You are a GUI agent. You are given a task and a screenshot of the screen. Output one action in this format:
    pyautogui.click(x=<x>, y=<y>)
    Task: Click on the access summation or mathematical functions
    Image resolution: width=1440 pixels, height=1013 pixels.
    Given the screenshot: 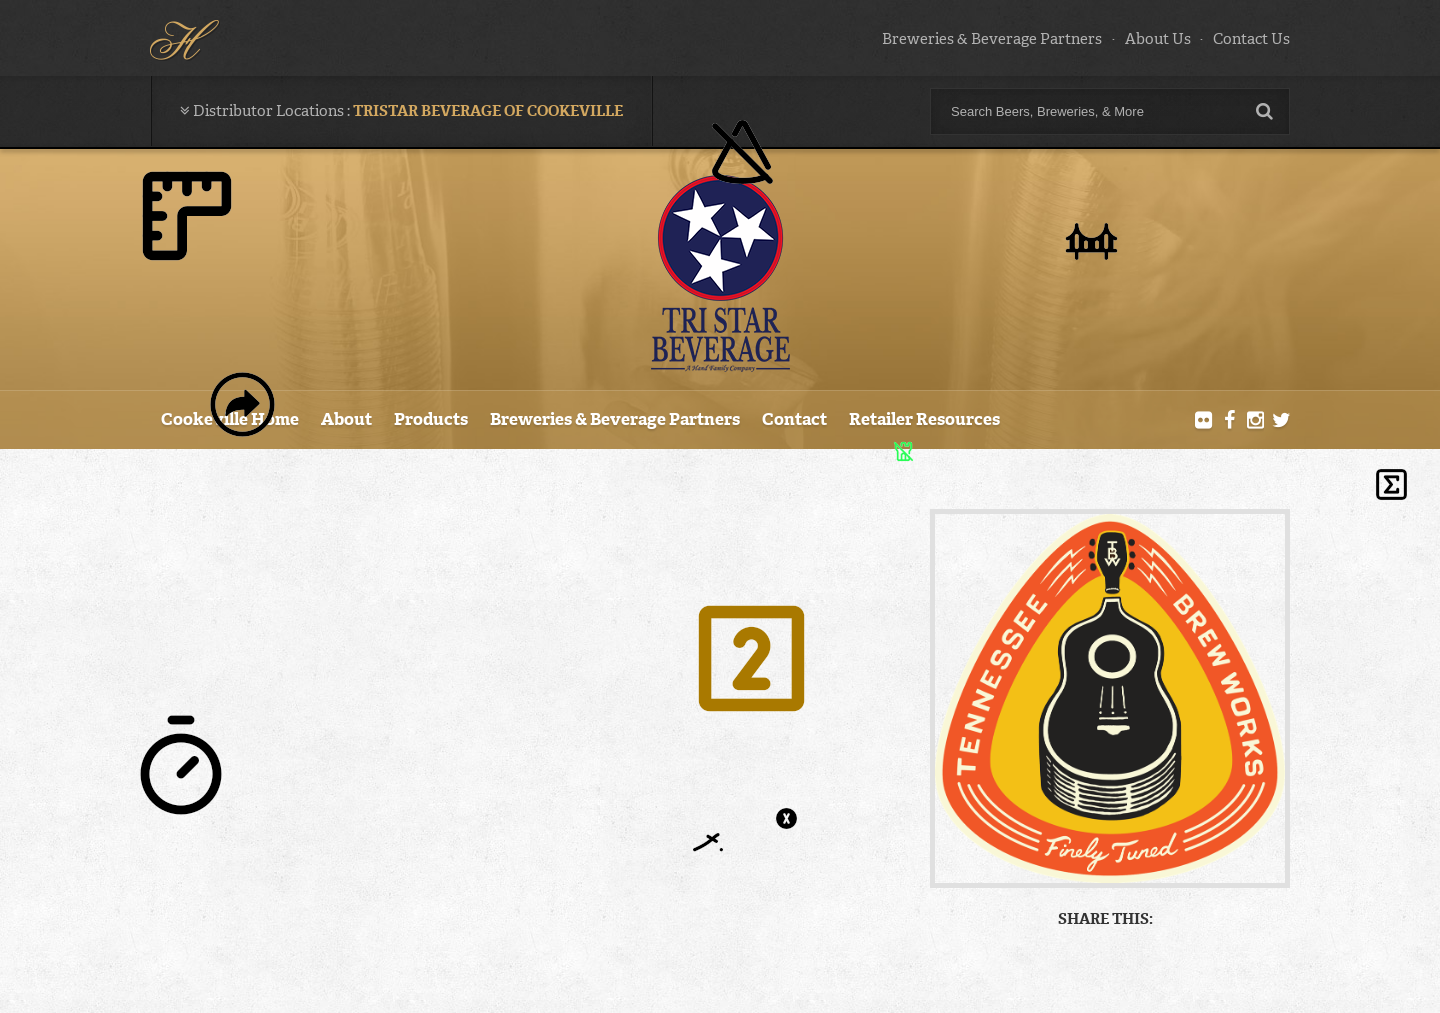 What is the action you would take?
    pyautogui.click(x=1391, y=484)
    